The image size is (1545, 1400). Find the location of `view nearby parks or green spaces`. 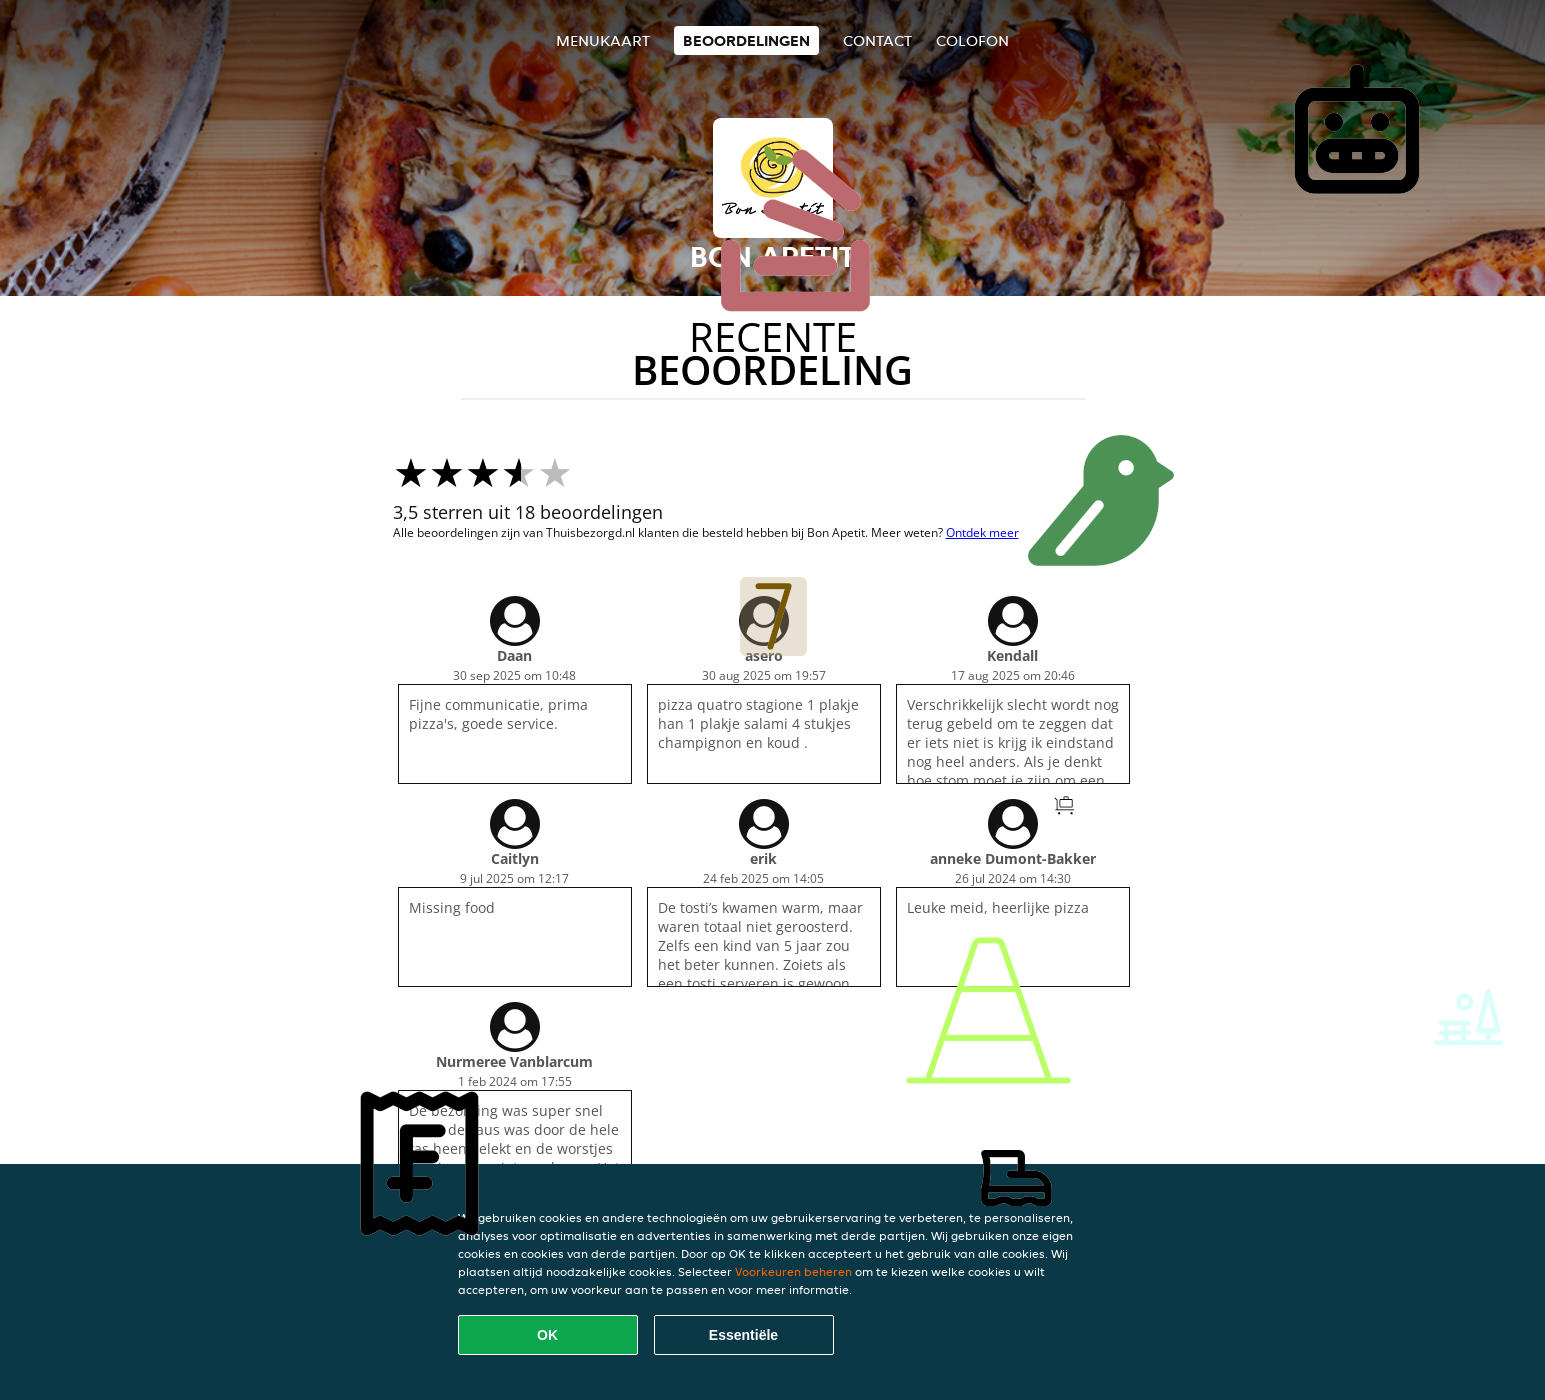

view nearby parks or green spaces is located at coordinates (1468, 1020).